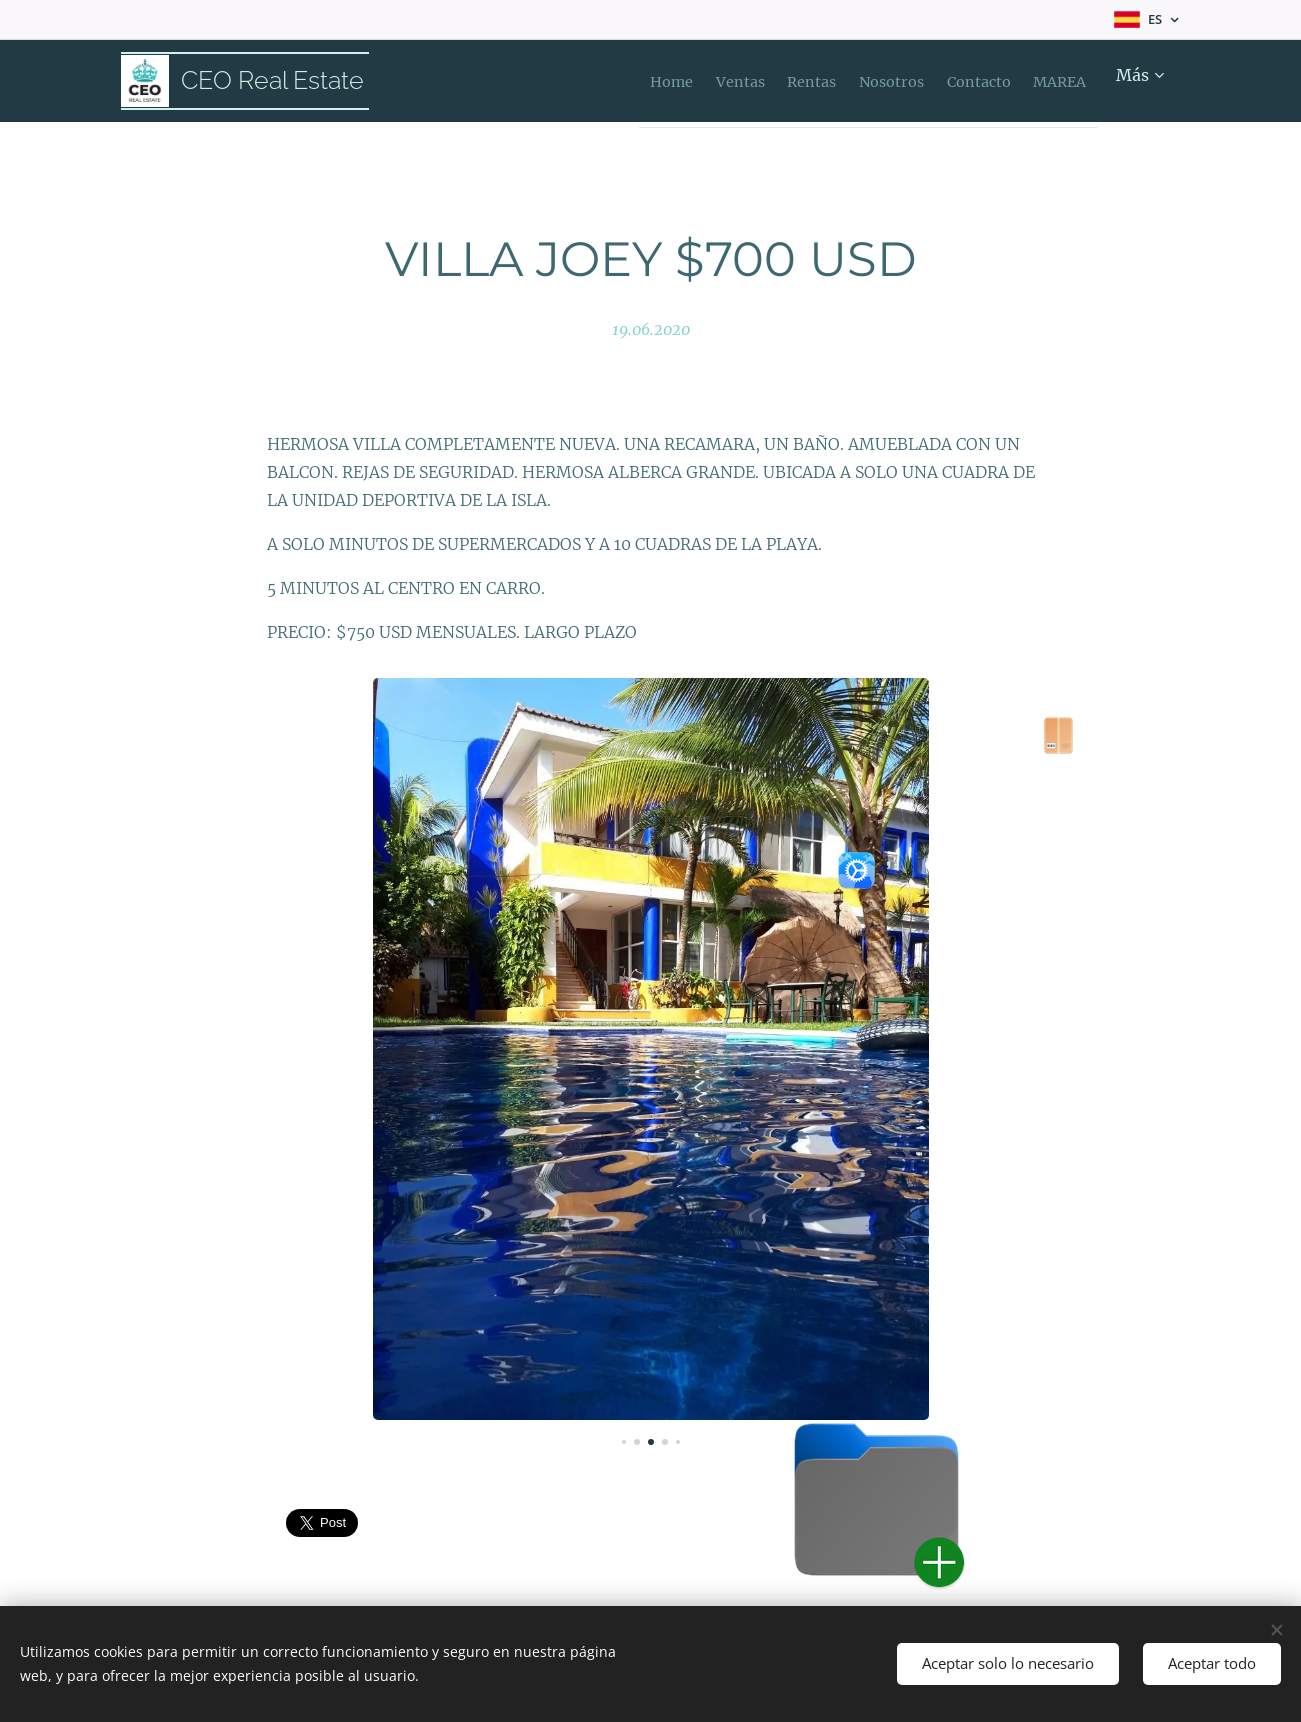  What do you see at coordinates (876, 1499) in the screenshot?
I see `create a new folder` at bounding box center [876, 1499].